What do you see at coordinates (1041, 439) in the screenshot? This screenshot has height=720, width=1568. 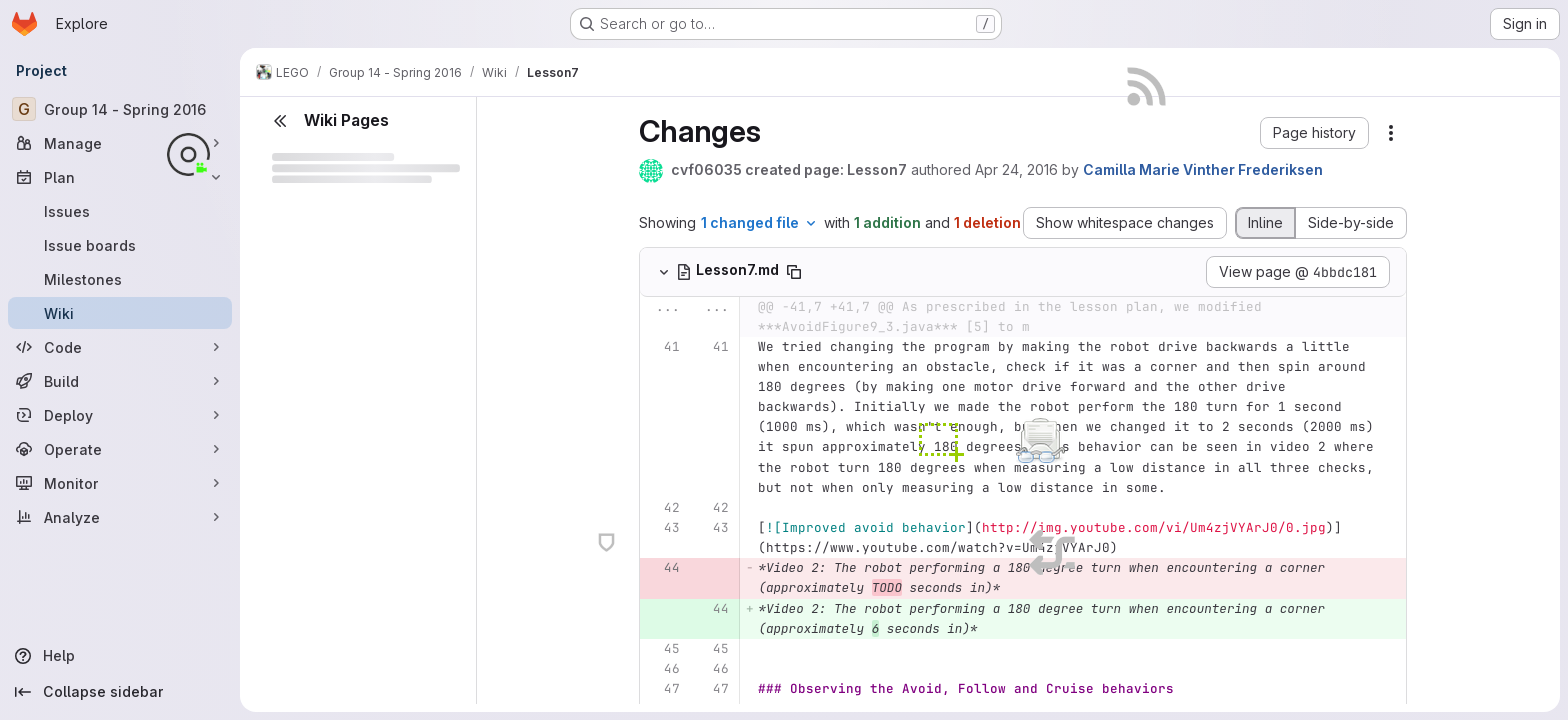 I see `mark email as read` at bounding box center [1041, 439].